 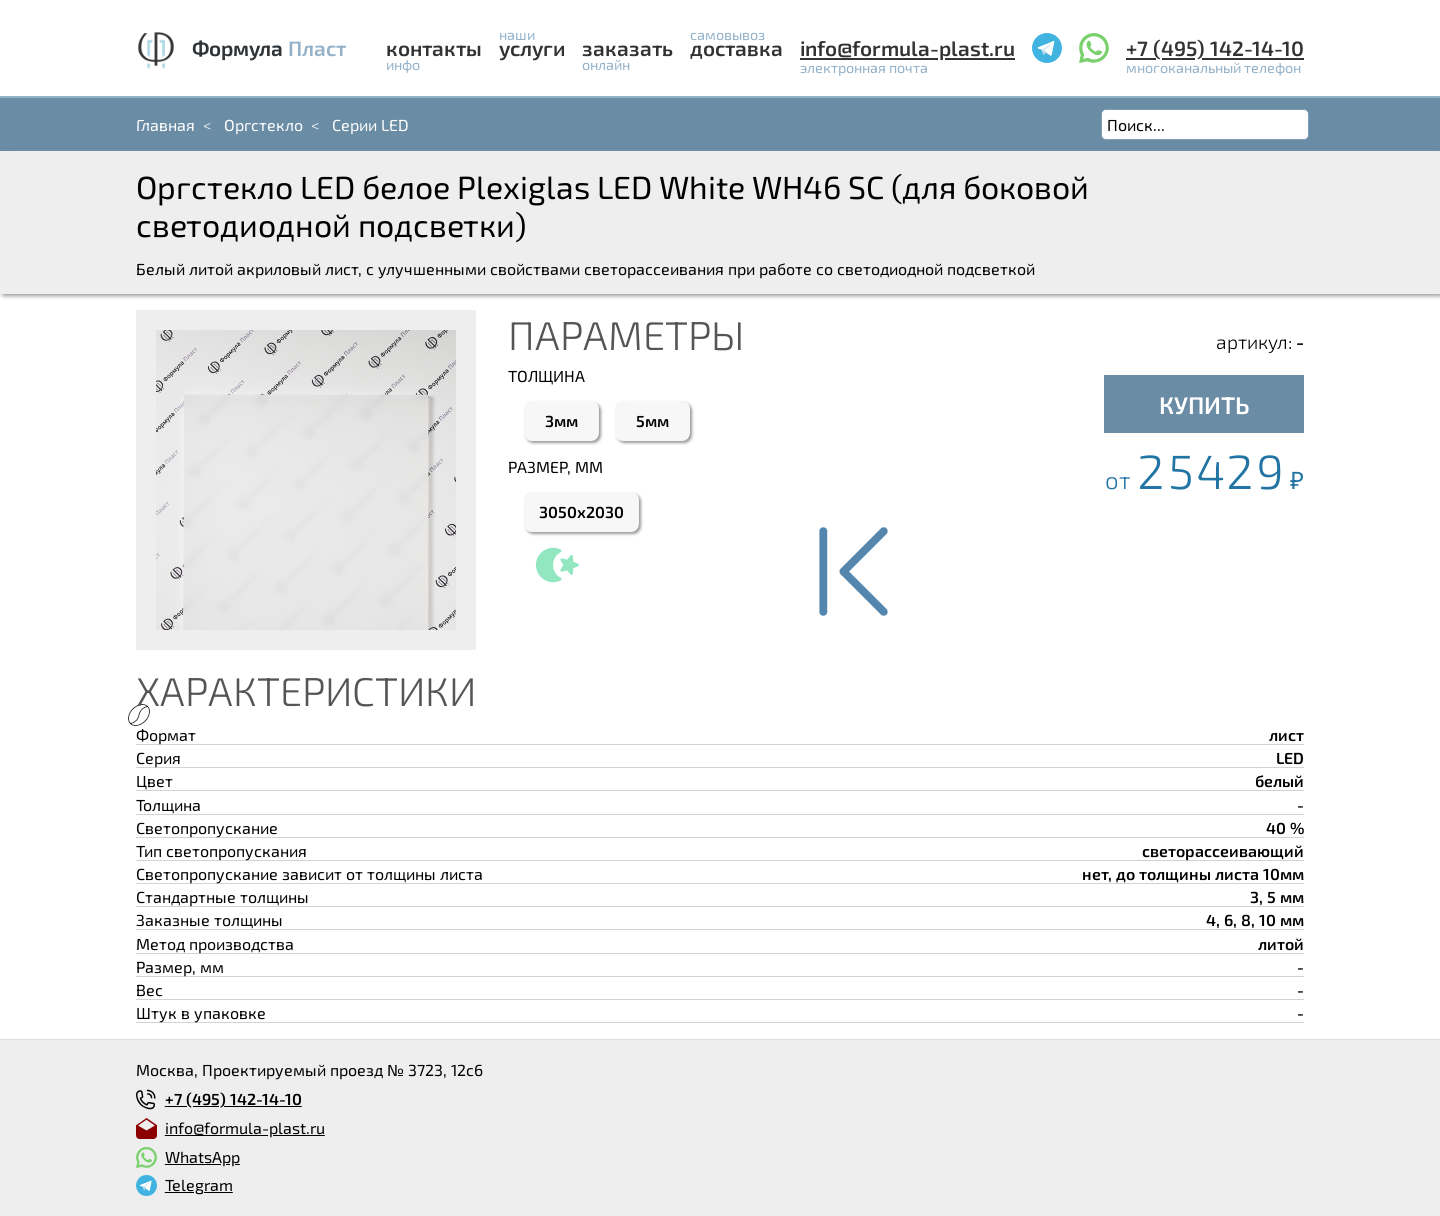 What do you see at coordinates (556, 565) in the screenshot?
I see `indicates Islamic religious content or settings` at bounding box center [556, 565].